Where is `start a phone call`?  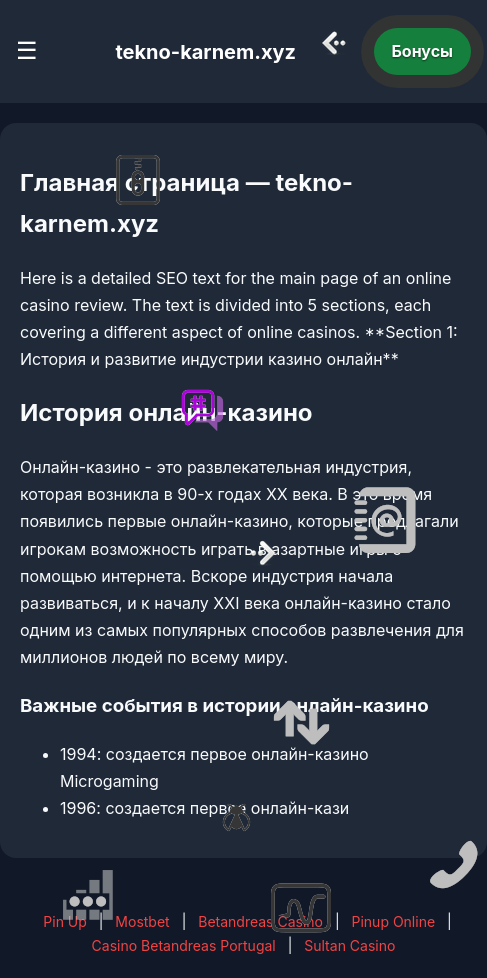 start a phone call is located at coordinates (453, 864).